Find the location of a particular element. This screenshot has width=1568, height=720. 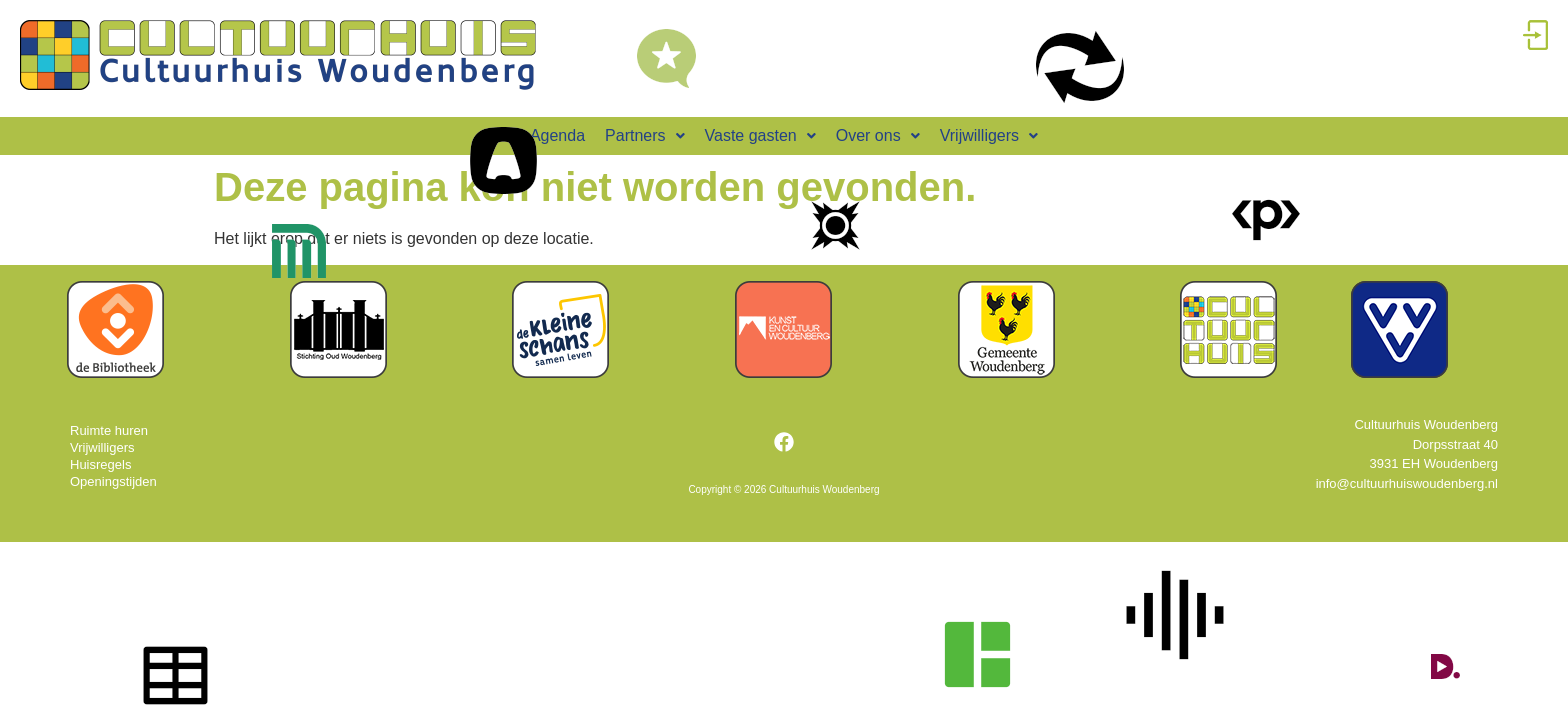

kashflow accounting software logo is located at coordinates (1080, 67).